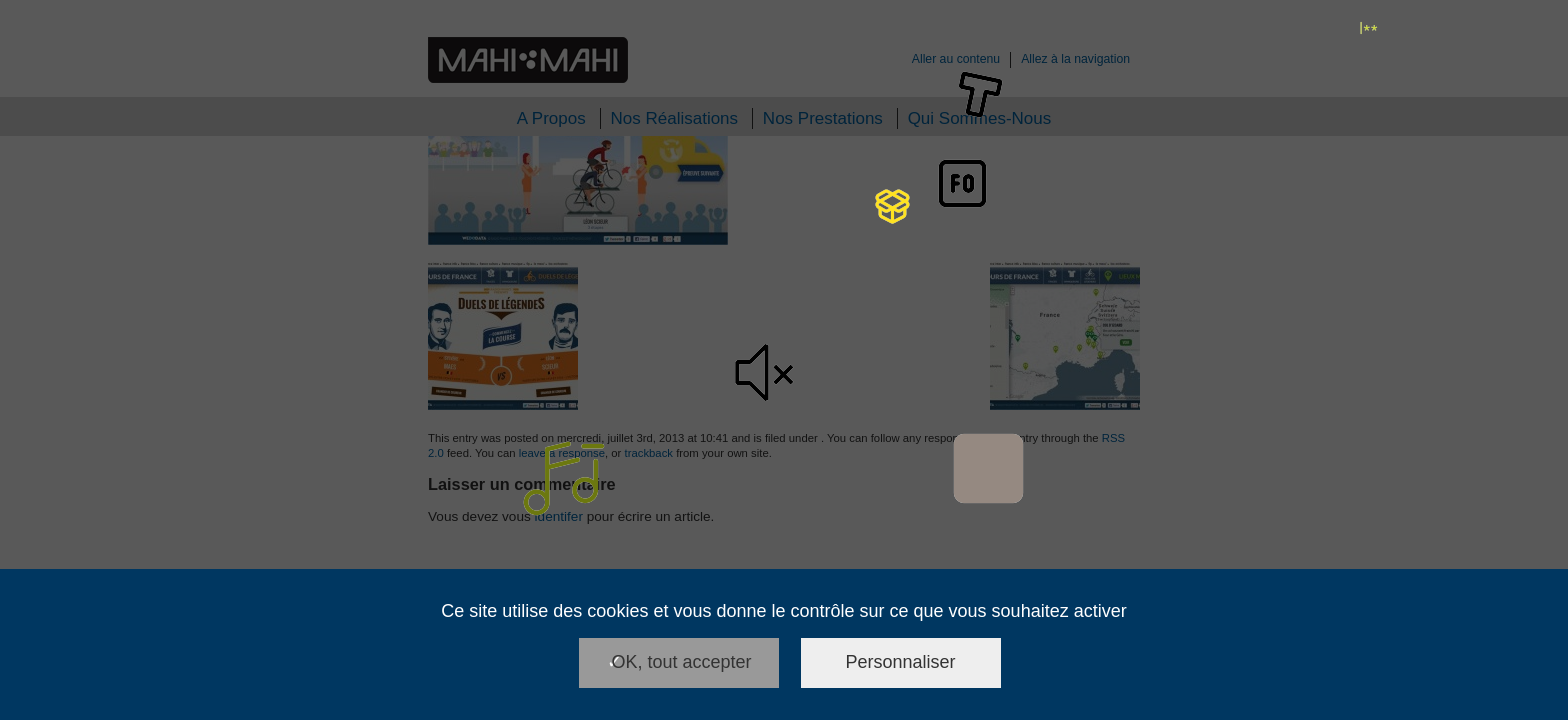  What do you see at coordinates (988, 468) in the screenshot?
I see `stop media playback` at bounding box center [988, 468].